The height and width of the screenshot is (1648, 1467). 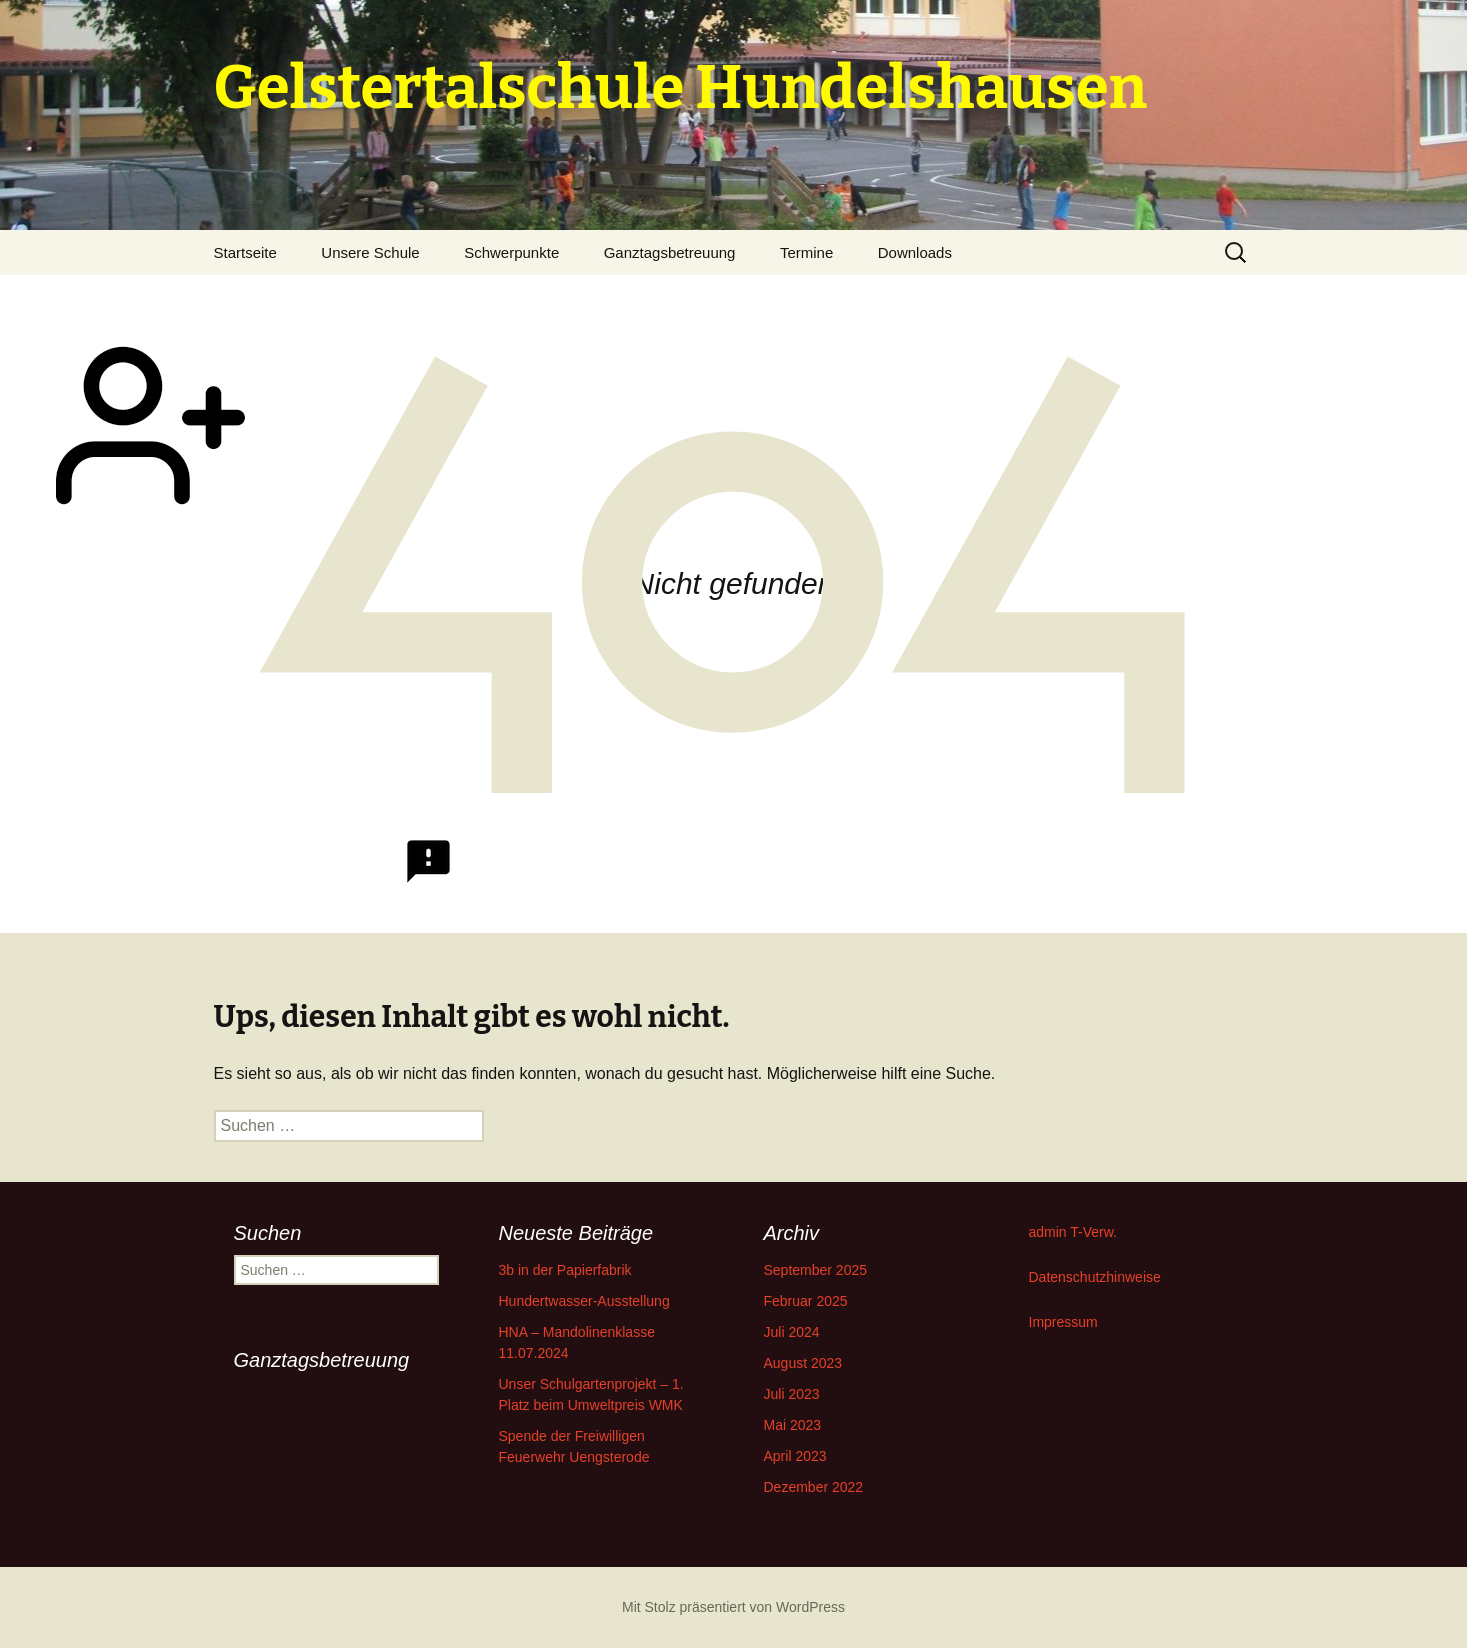 What do you see at coordinates (428, 861) in the screenshot?
I see `submit feedback or comments` at bounding box center [428, 861].